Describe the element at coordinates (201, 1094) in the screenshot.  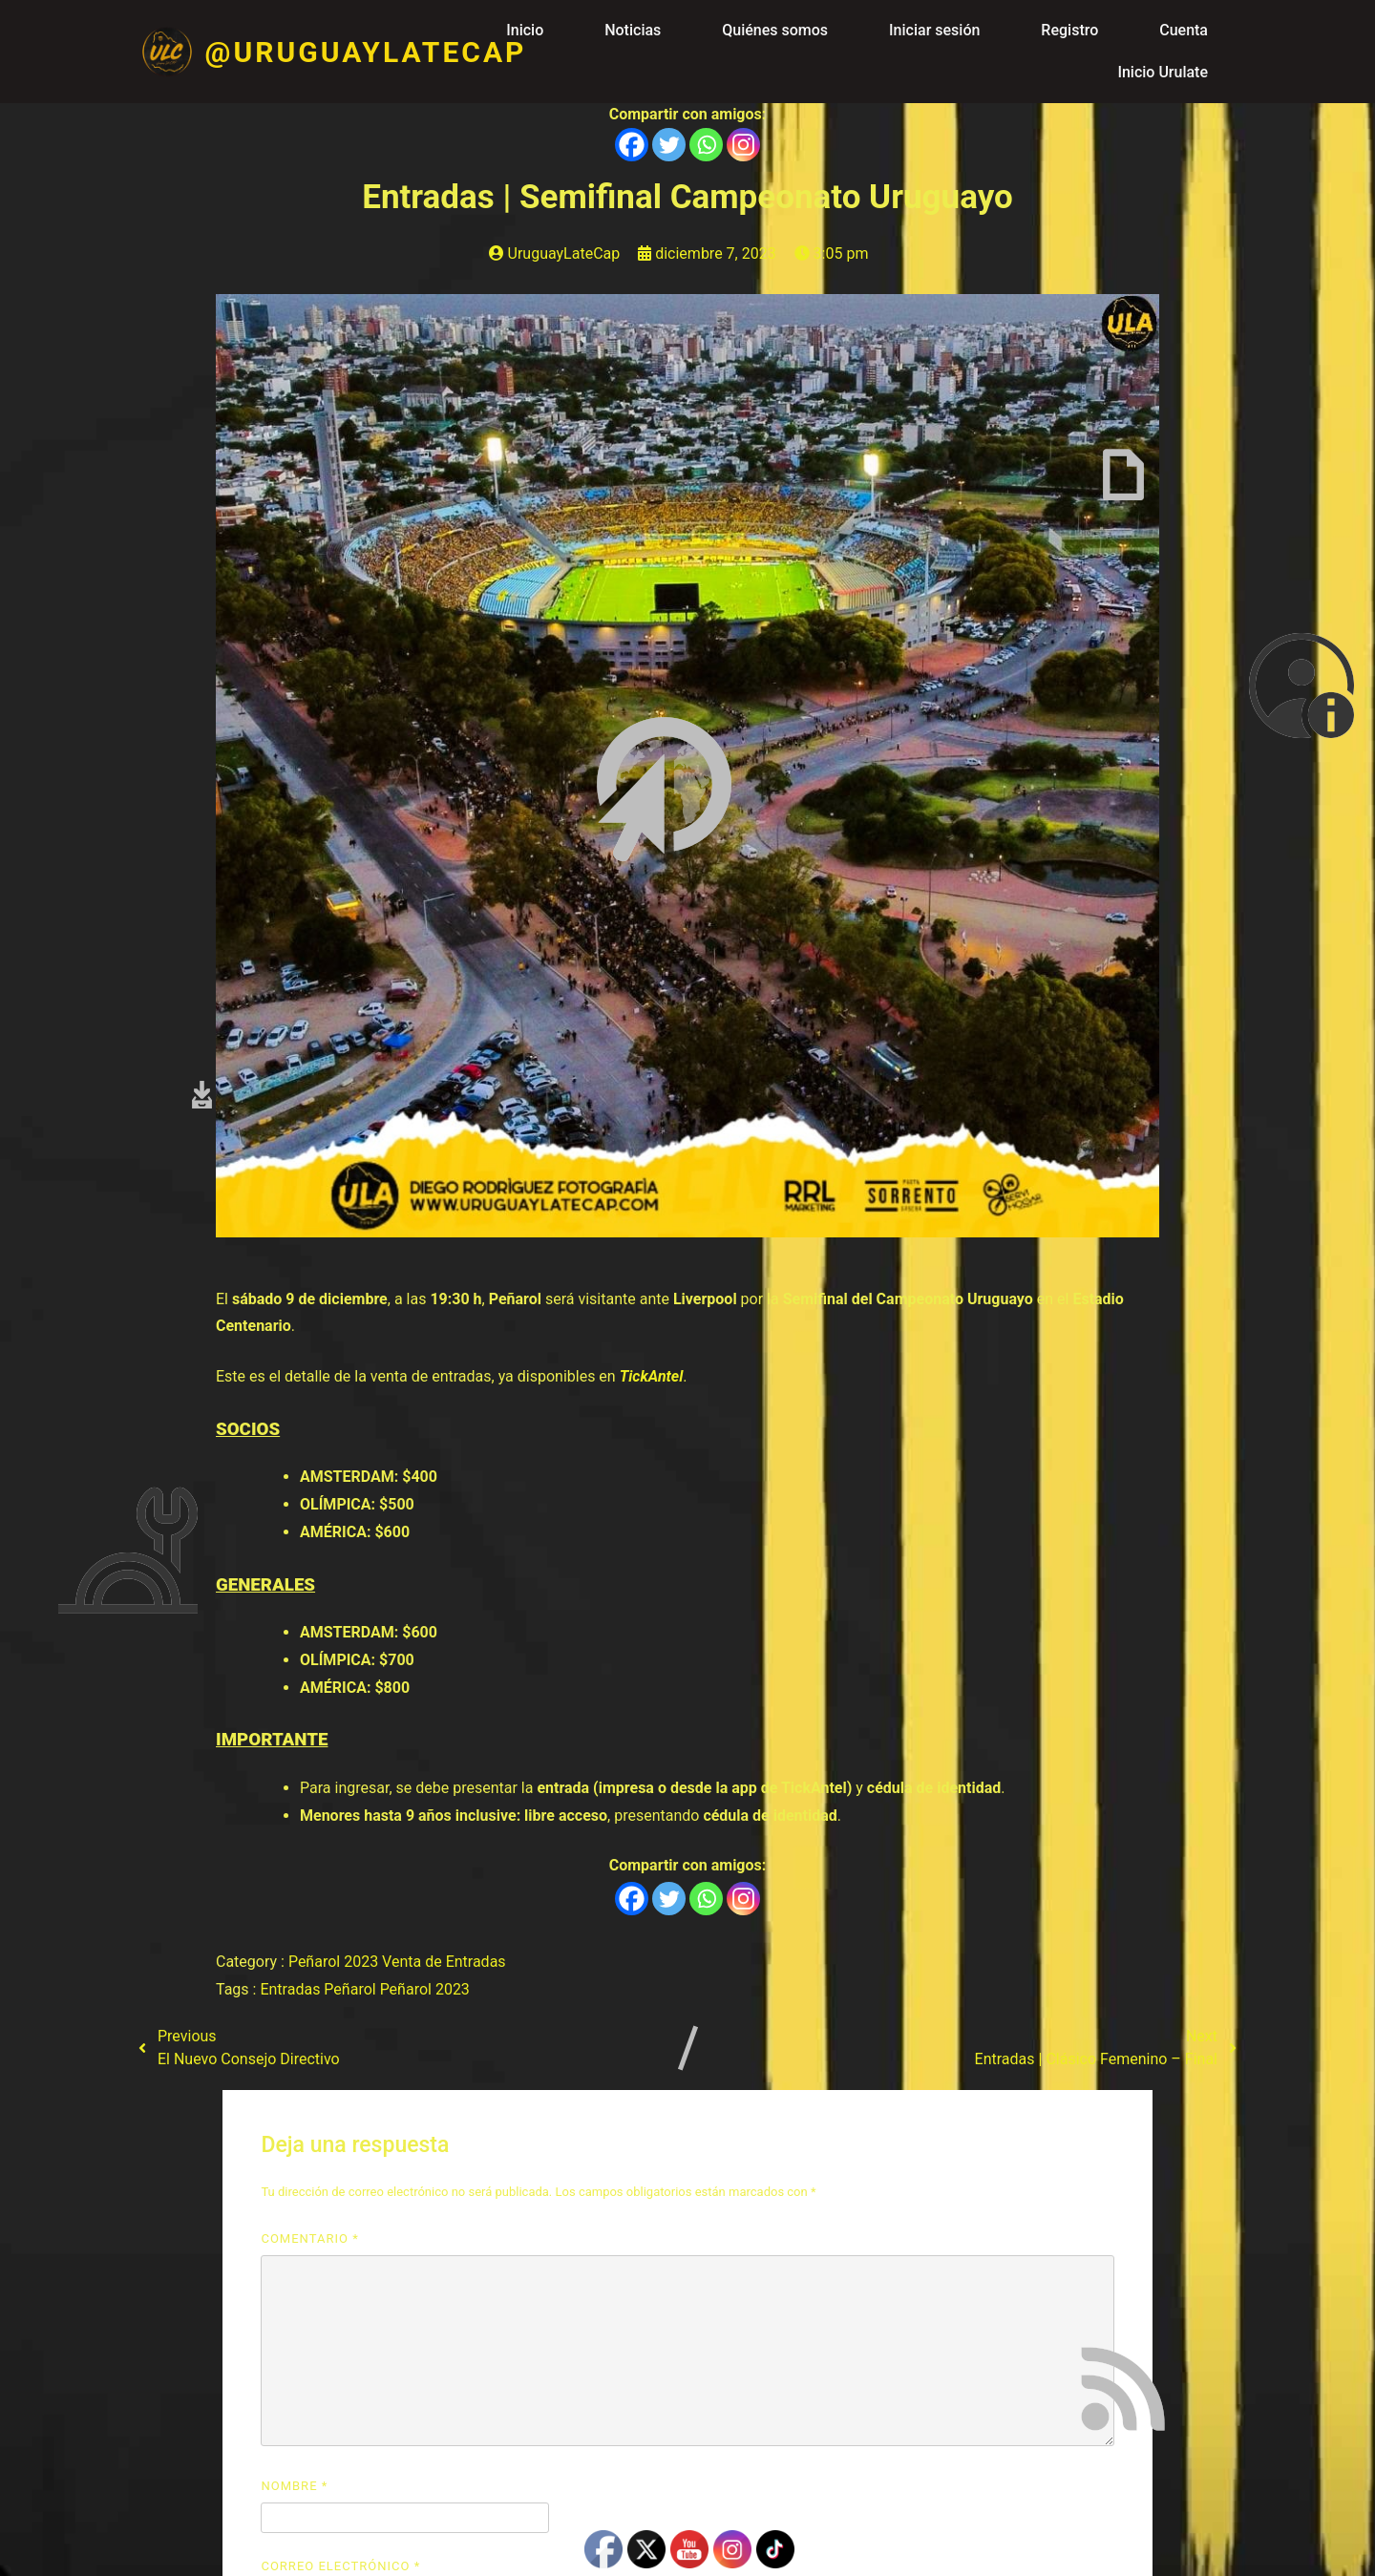
I see `save the current document` at that location.